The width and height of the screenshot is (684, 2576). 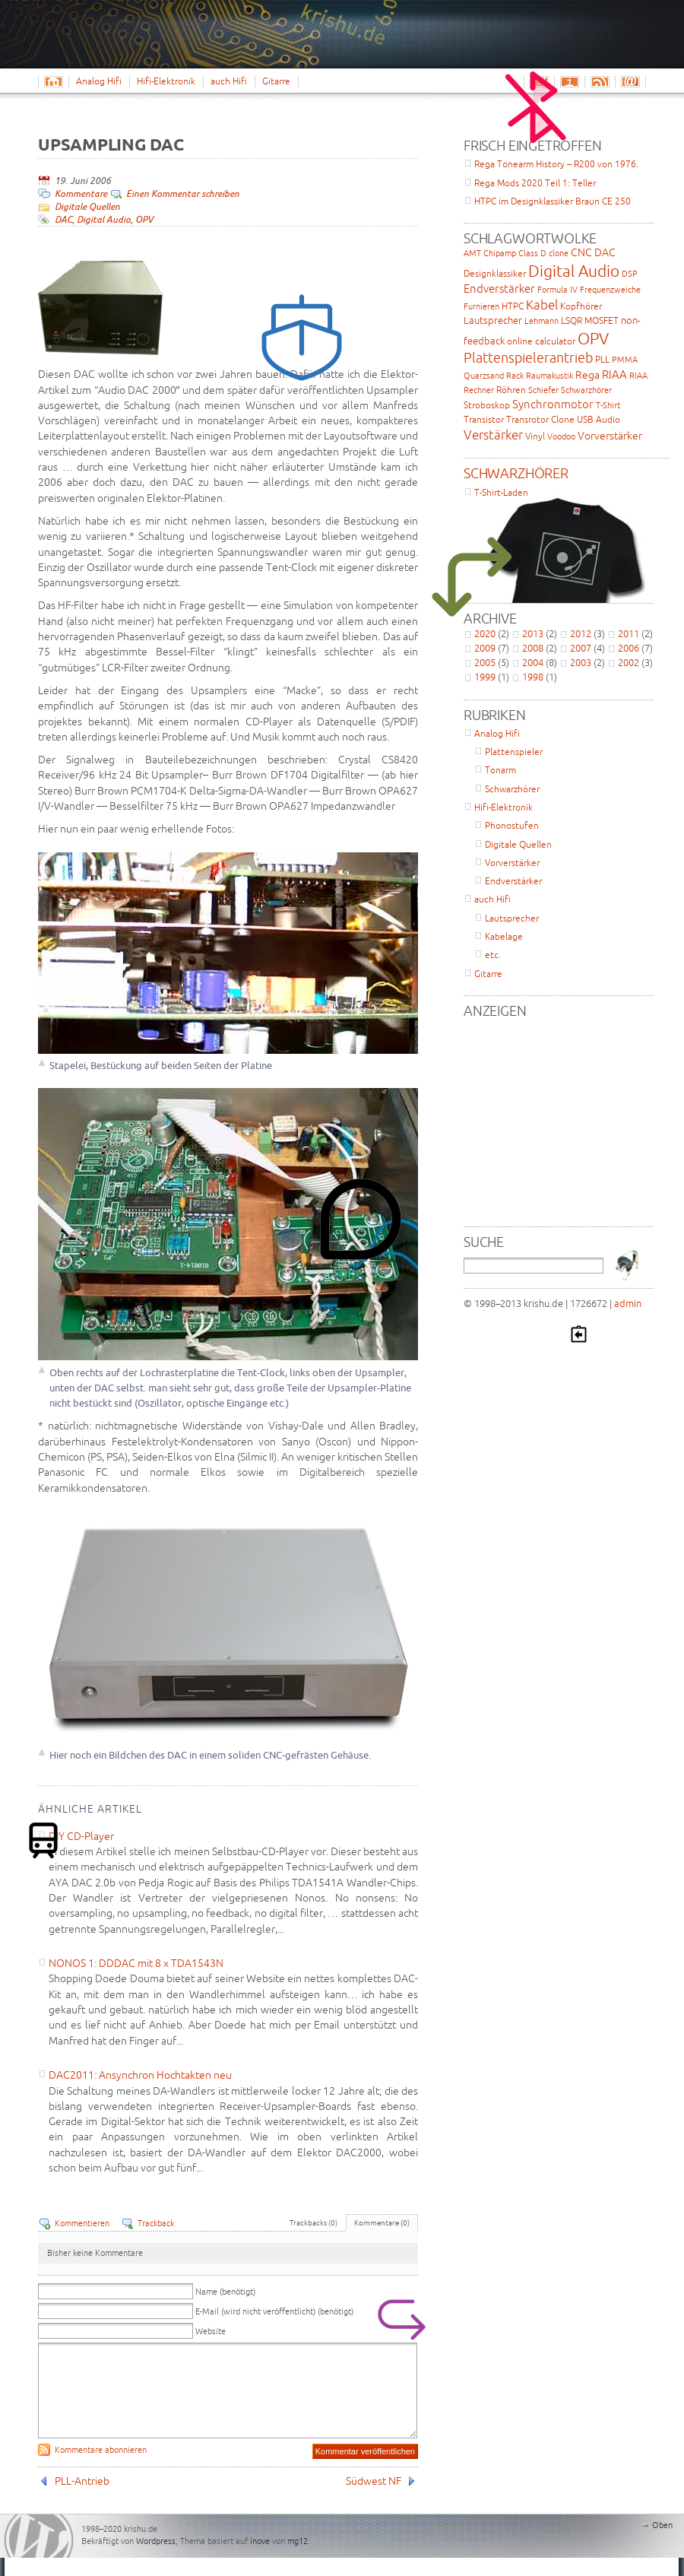 I want to click on view train schedules or rail services, so click(x=43, y=1839).